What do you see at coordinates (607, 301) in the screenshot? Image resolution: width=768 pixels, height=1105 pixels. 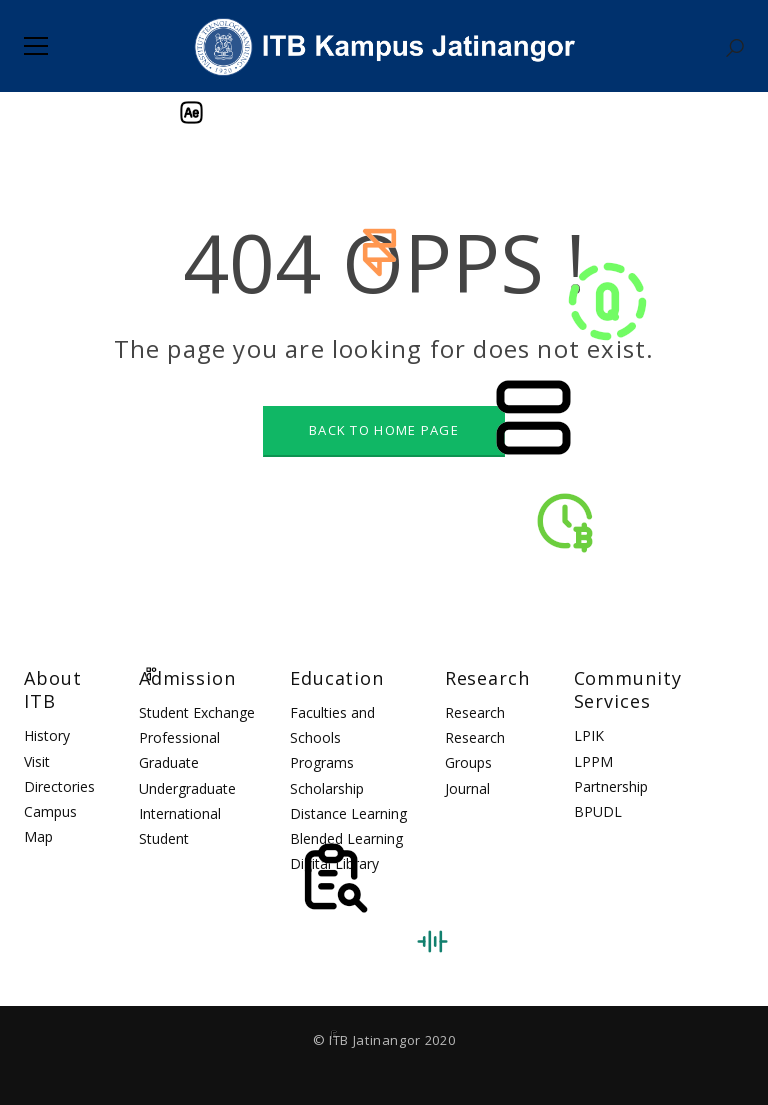 I see `indicates a pending or in-progress queue item` at bounding box center [607, 301].